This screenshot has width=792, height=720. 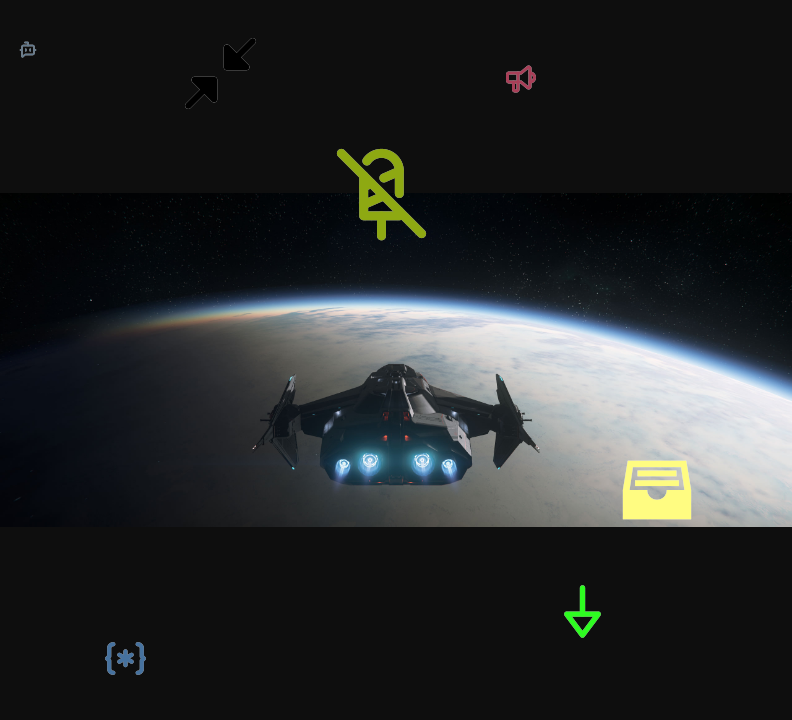 I want to click on view inbox or incoming files, so click(x=657, y=490).